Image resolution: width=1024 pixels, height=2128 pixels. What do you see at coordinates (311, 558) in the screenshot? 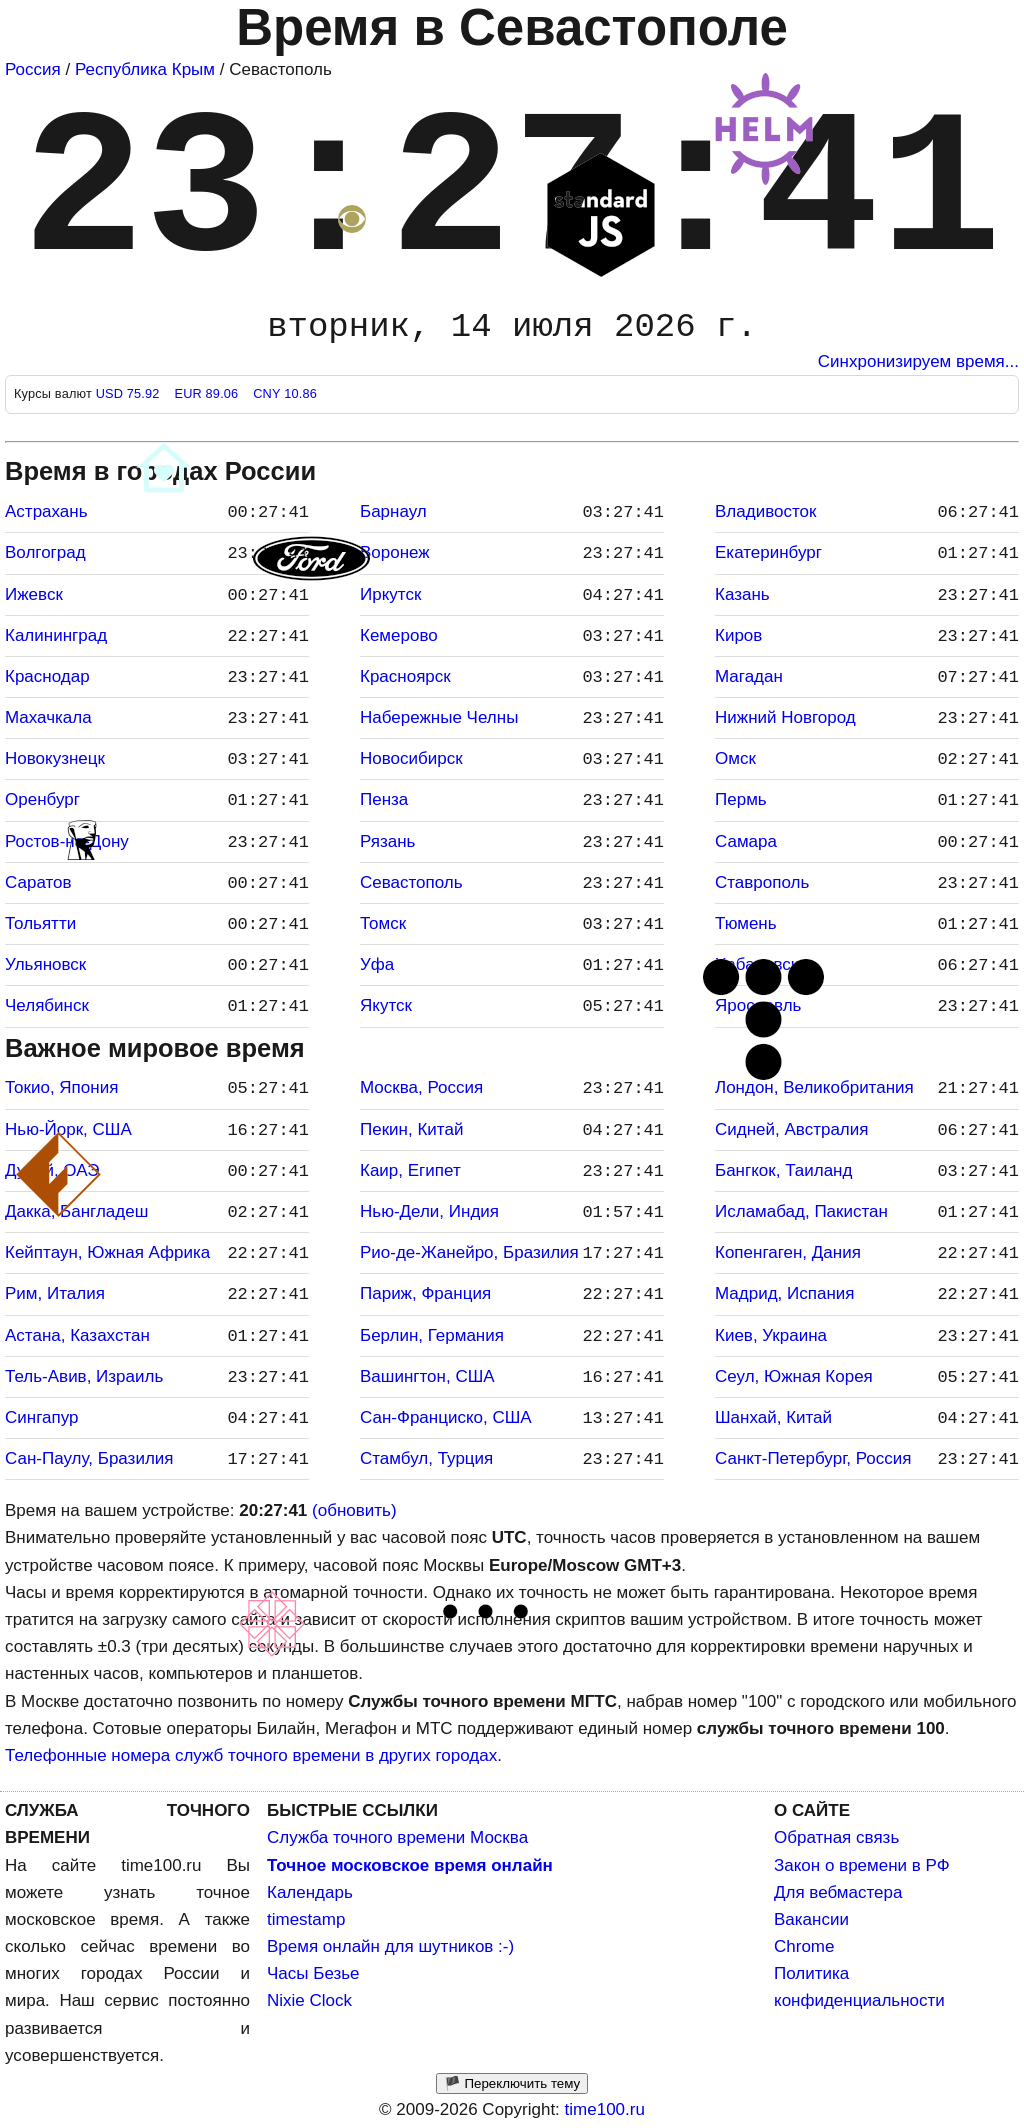
I see `Ford brand or dealership app` at bounding box center [311, 558].